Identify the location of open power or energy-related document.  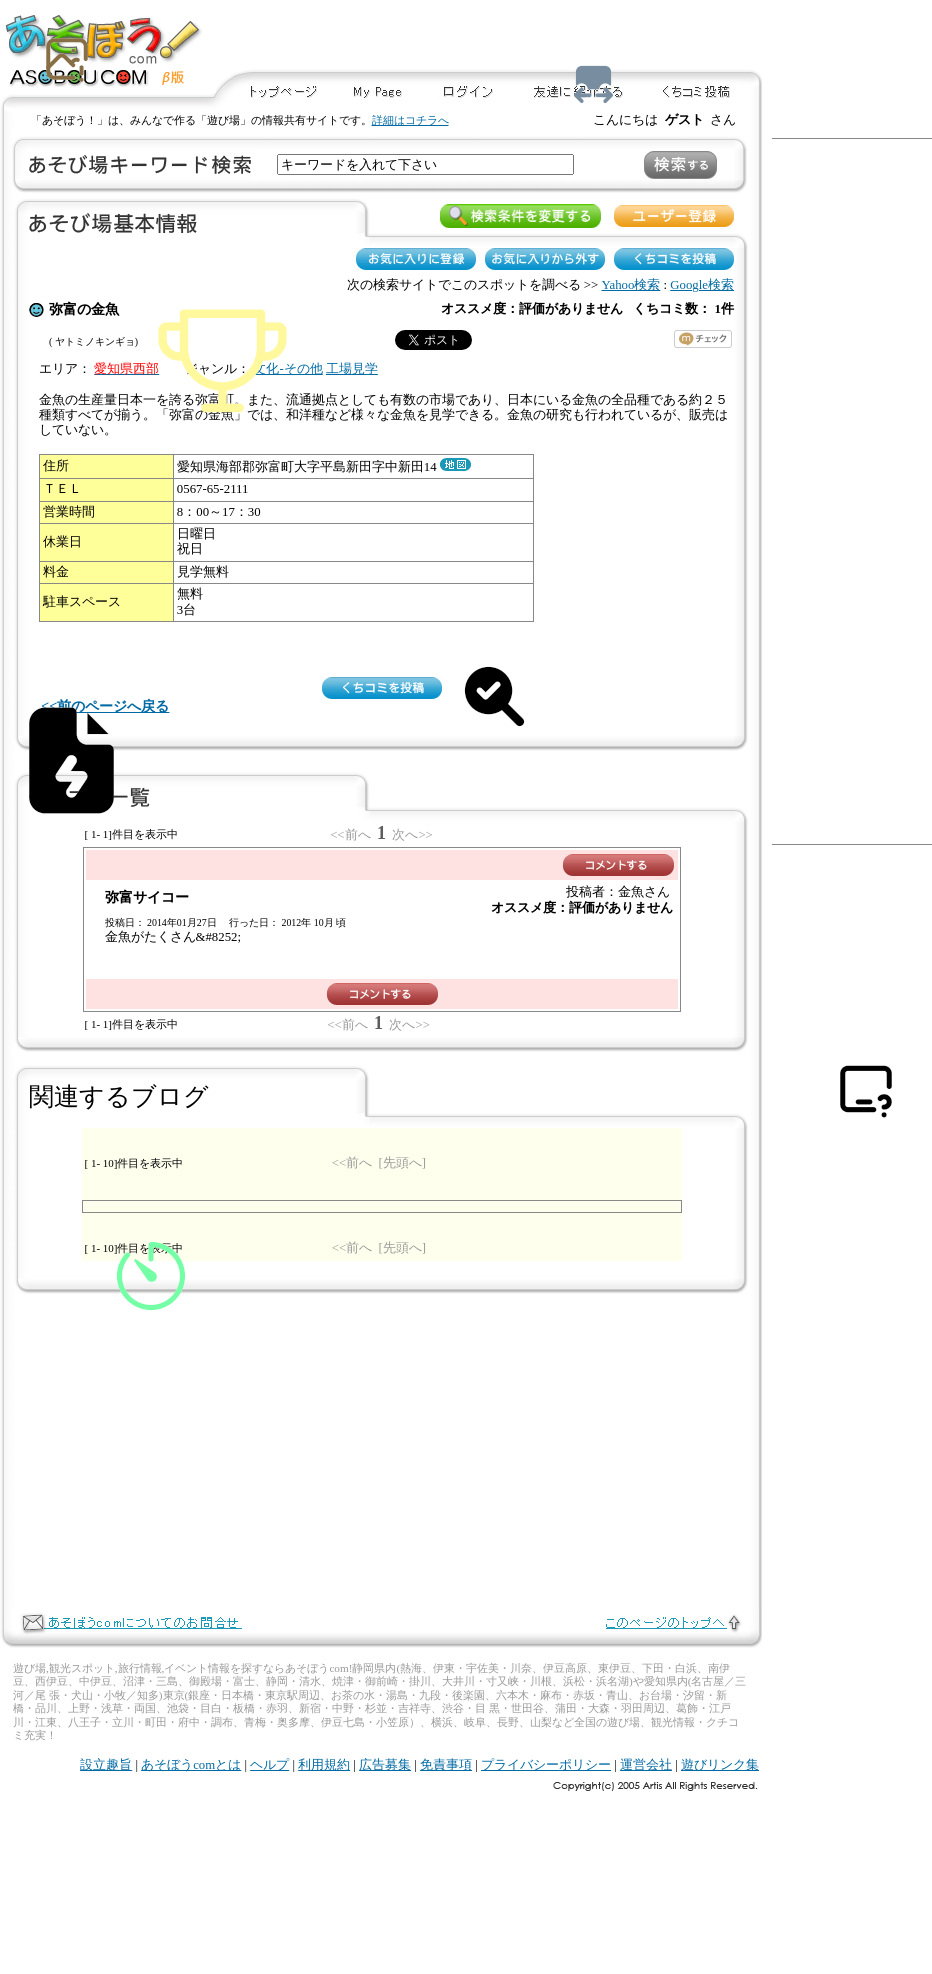
(71, 760).